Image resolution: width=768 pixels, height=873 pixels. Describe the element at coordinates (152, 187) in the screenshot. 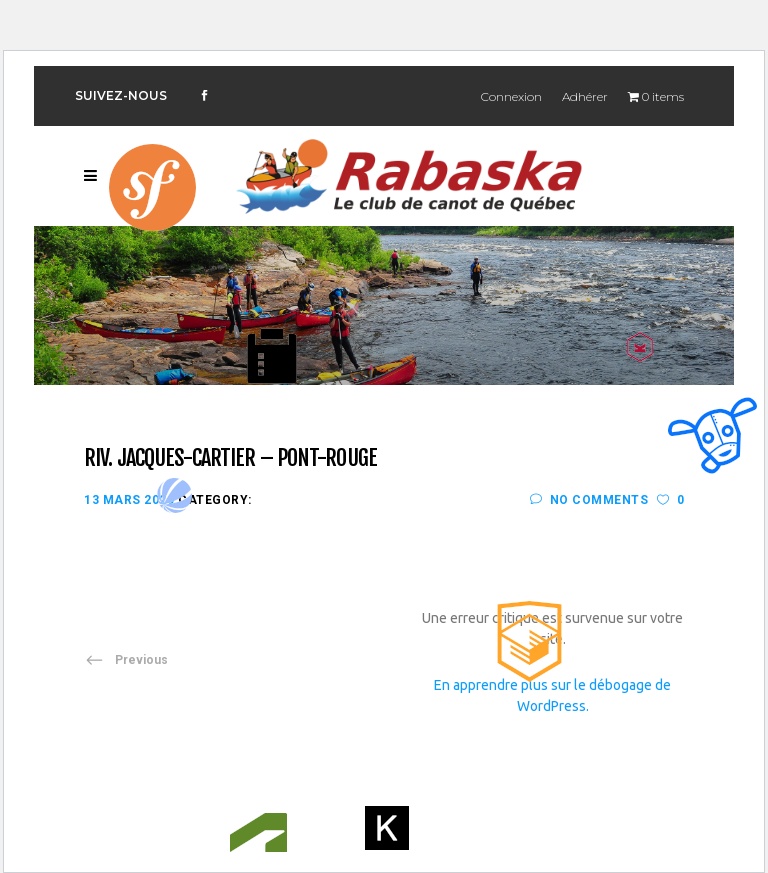

I see `Symfony PHP framework logo` at that location.